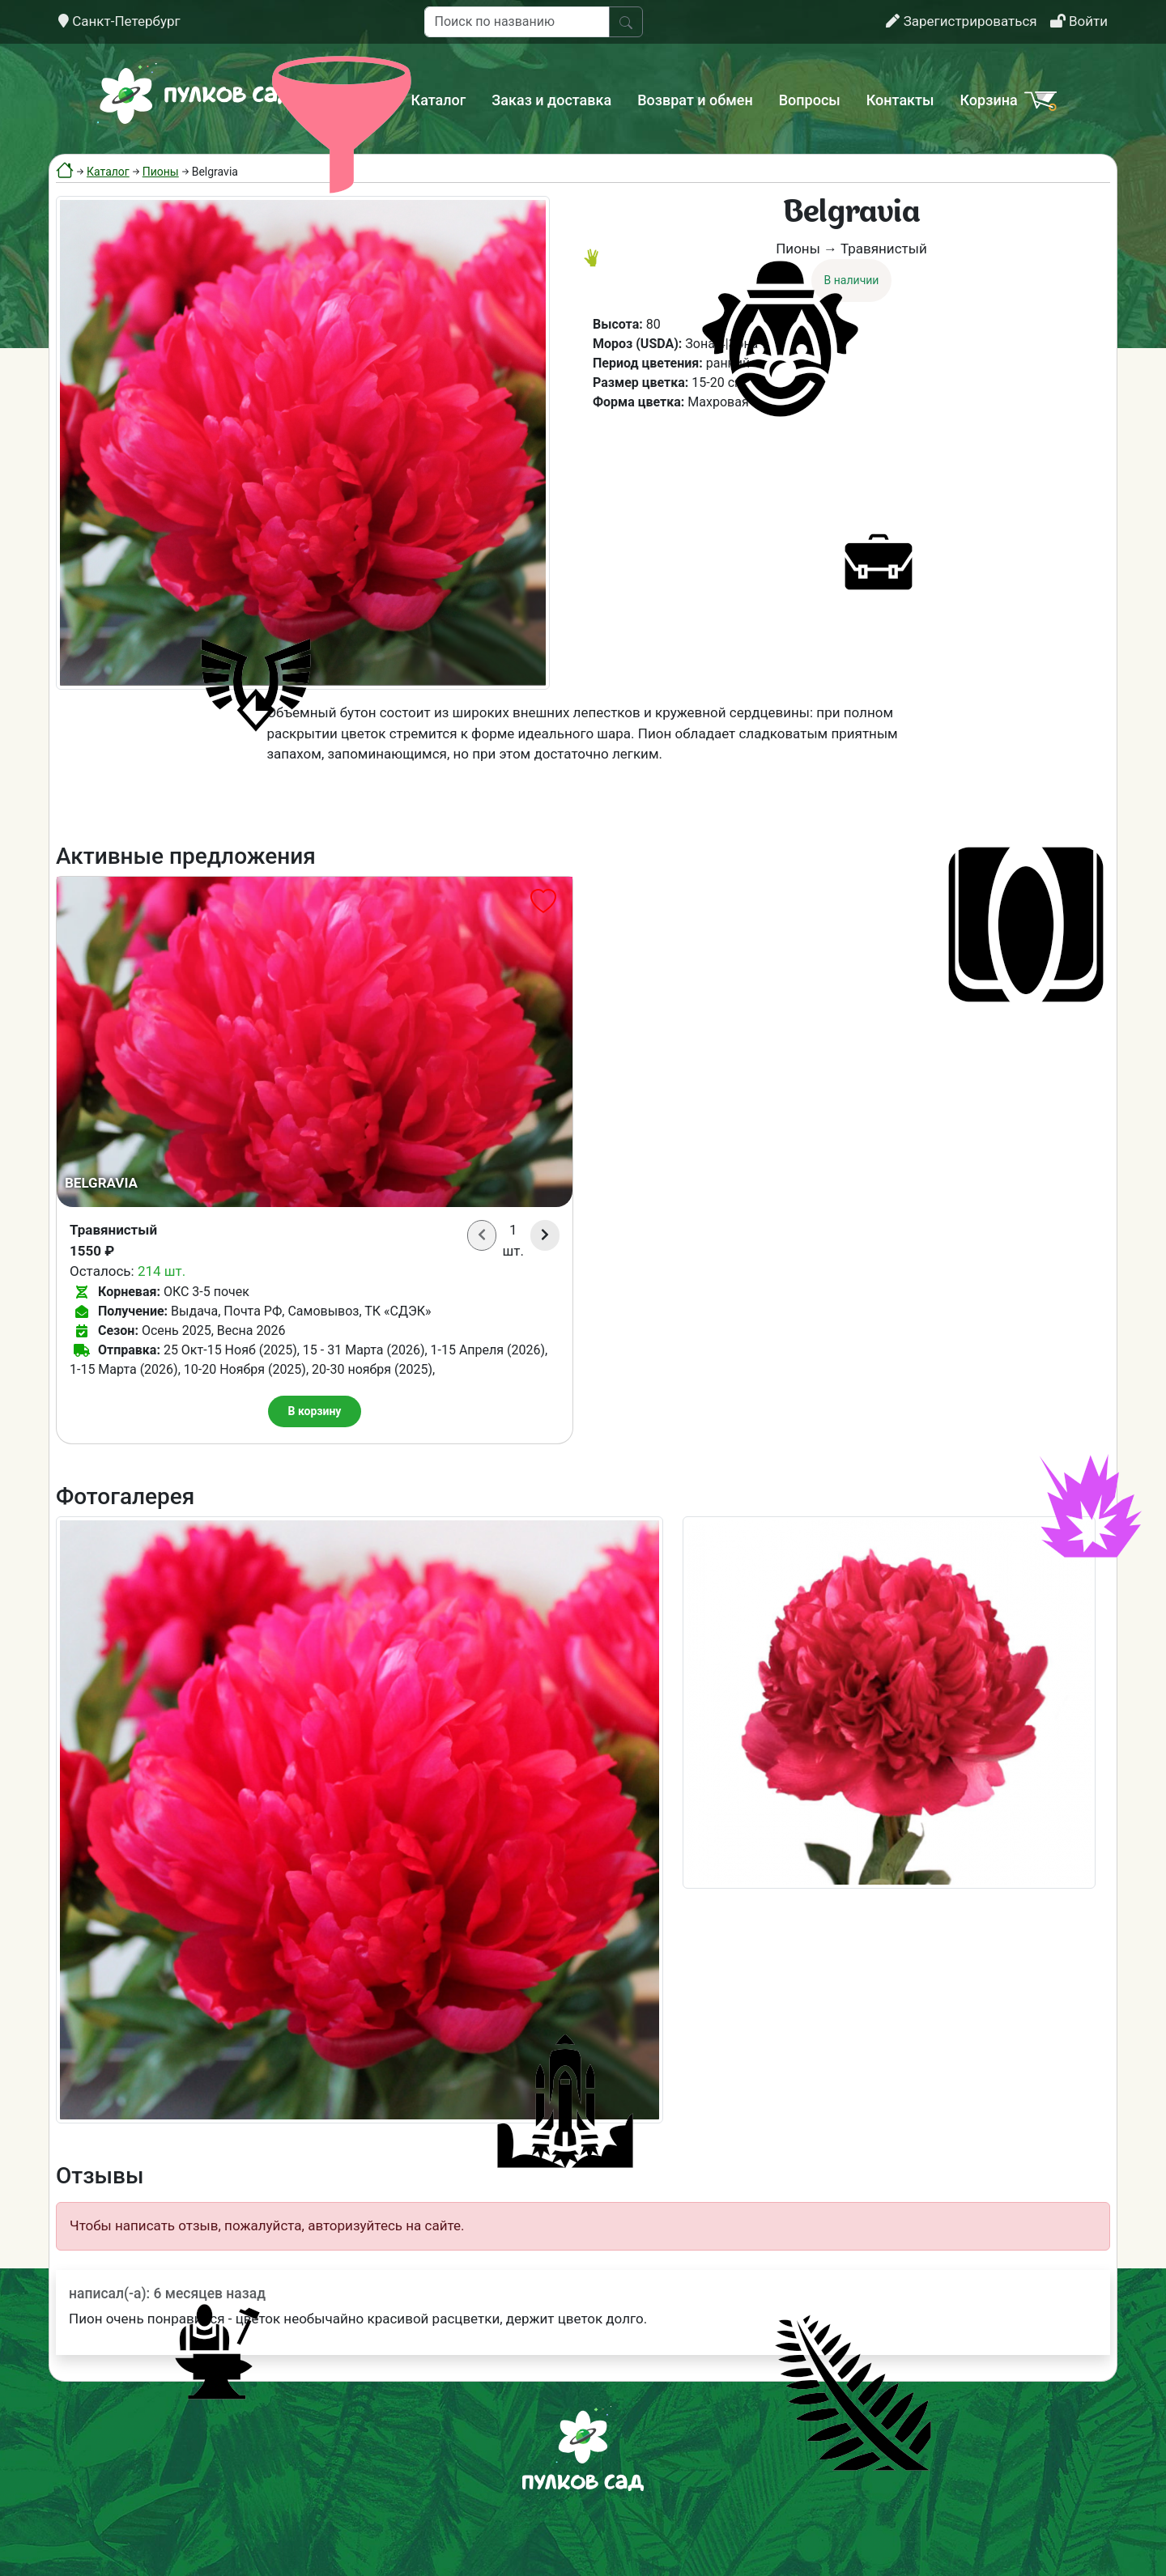 The image size is (1166, 2576). I want to click on access the blacksmith shop or crafting station, so click(214, 2351).